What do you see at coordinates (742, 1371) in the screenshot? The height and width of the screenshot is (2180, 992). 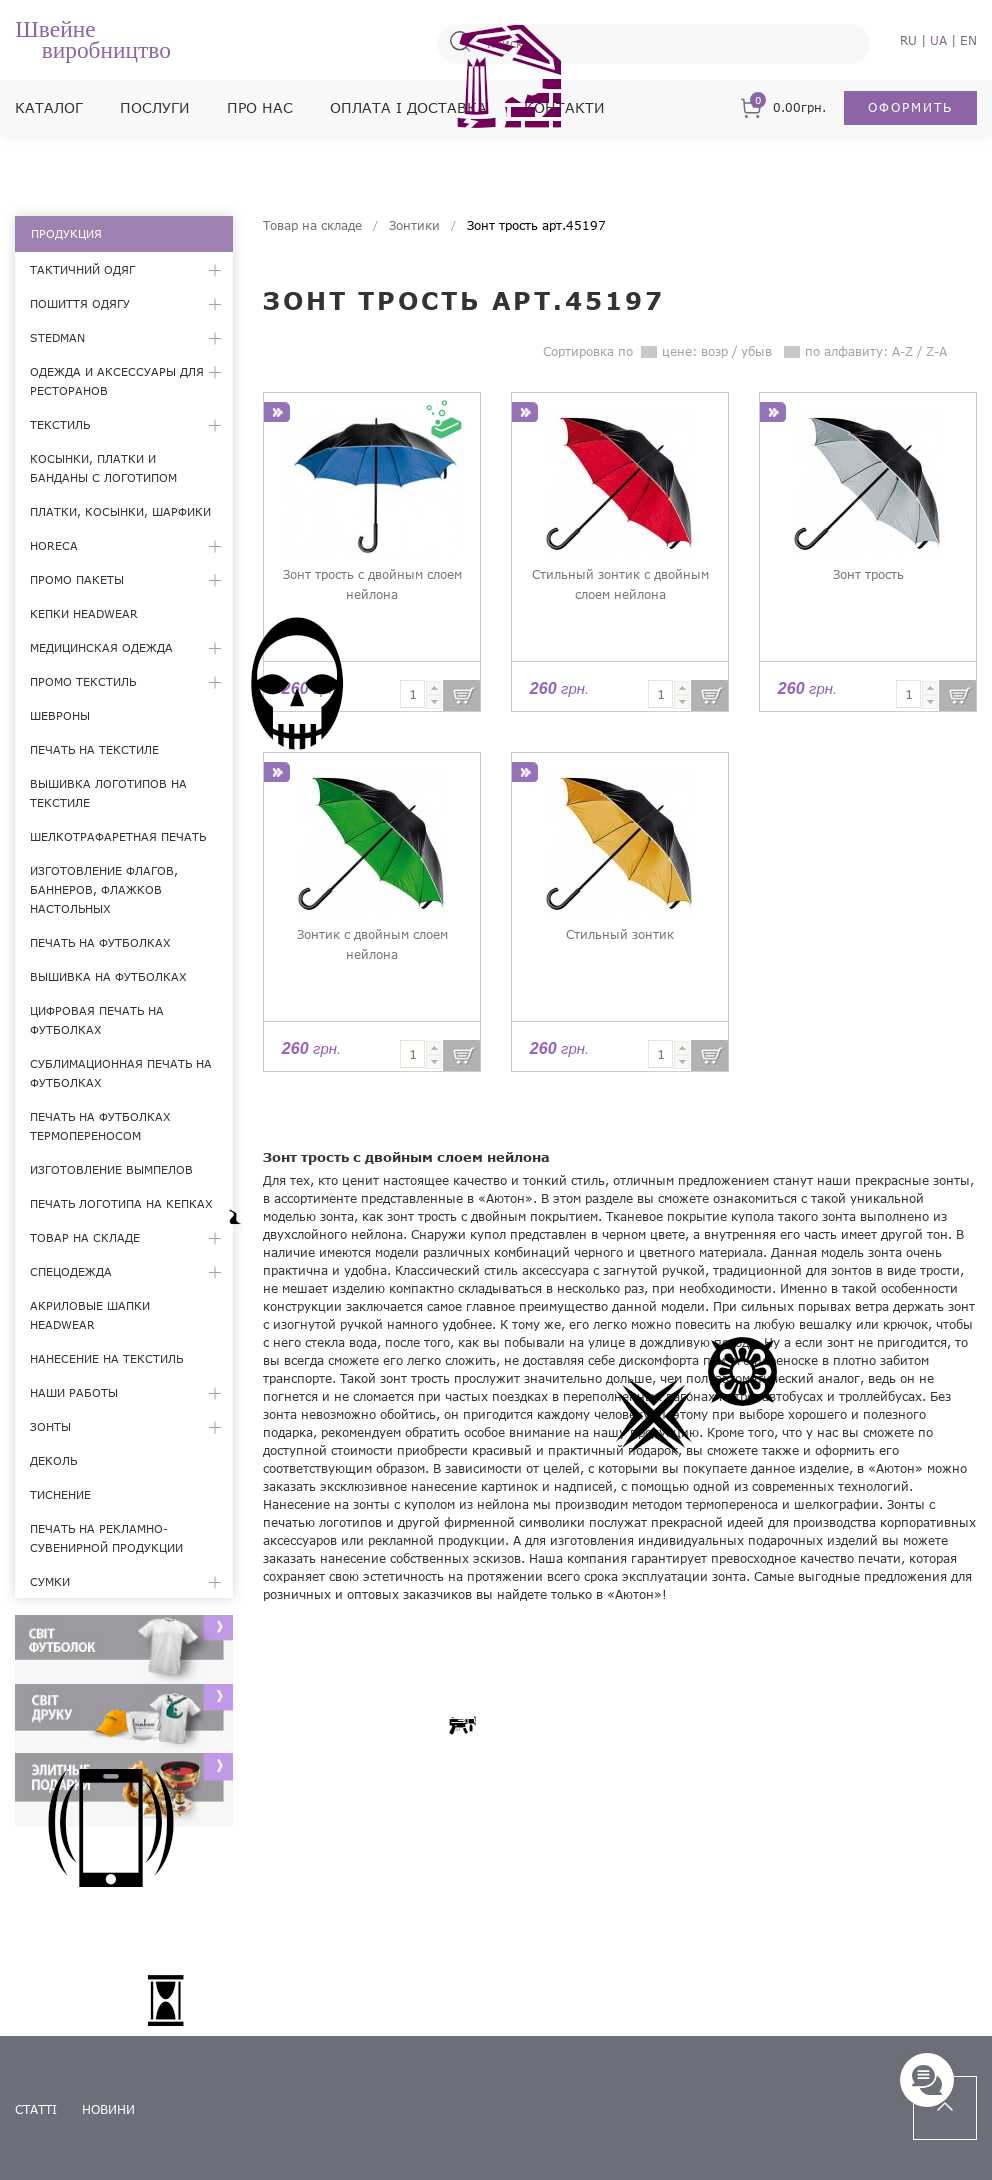 I see `decorative floral game emblem or badge` at bounding box center [742, 1371].